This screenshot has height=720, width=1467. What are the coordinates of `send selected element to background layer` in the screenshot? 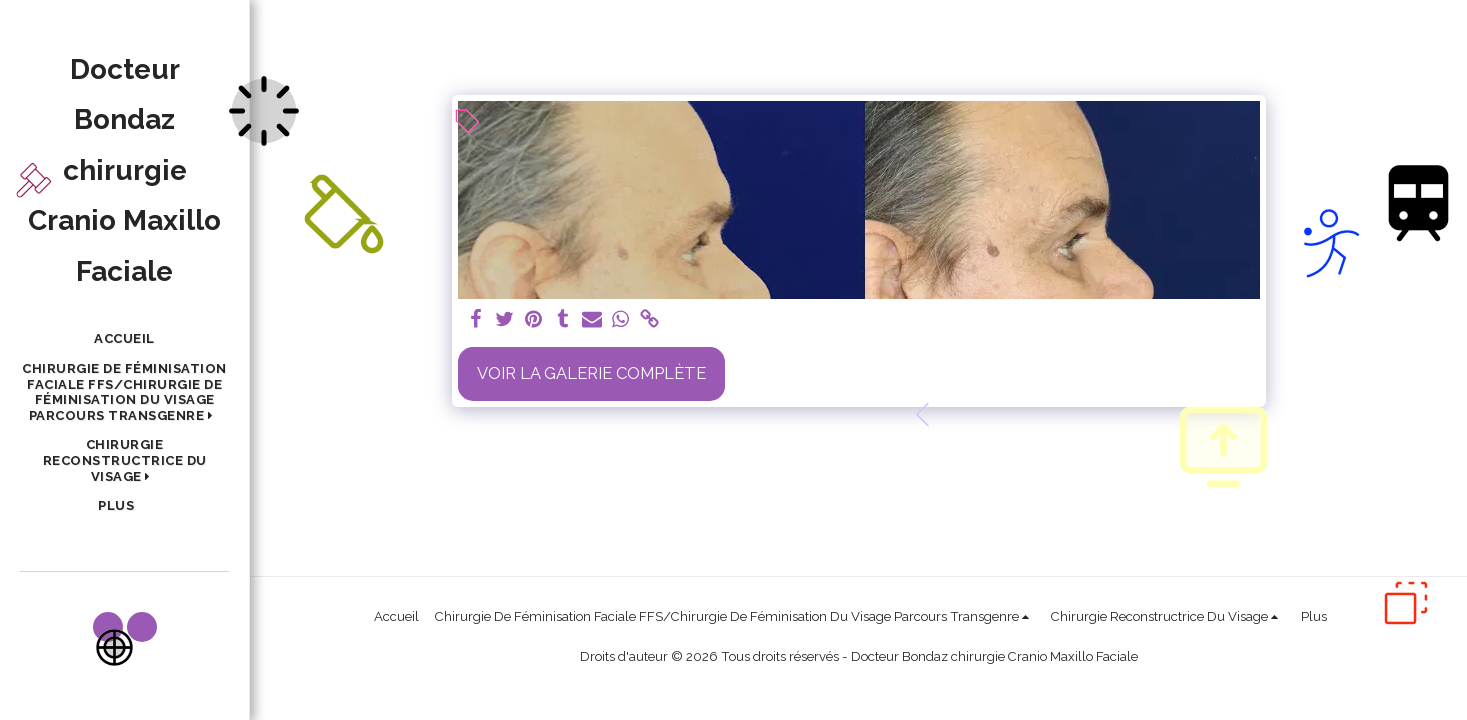 It's located at (1406, 603).